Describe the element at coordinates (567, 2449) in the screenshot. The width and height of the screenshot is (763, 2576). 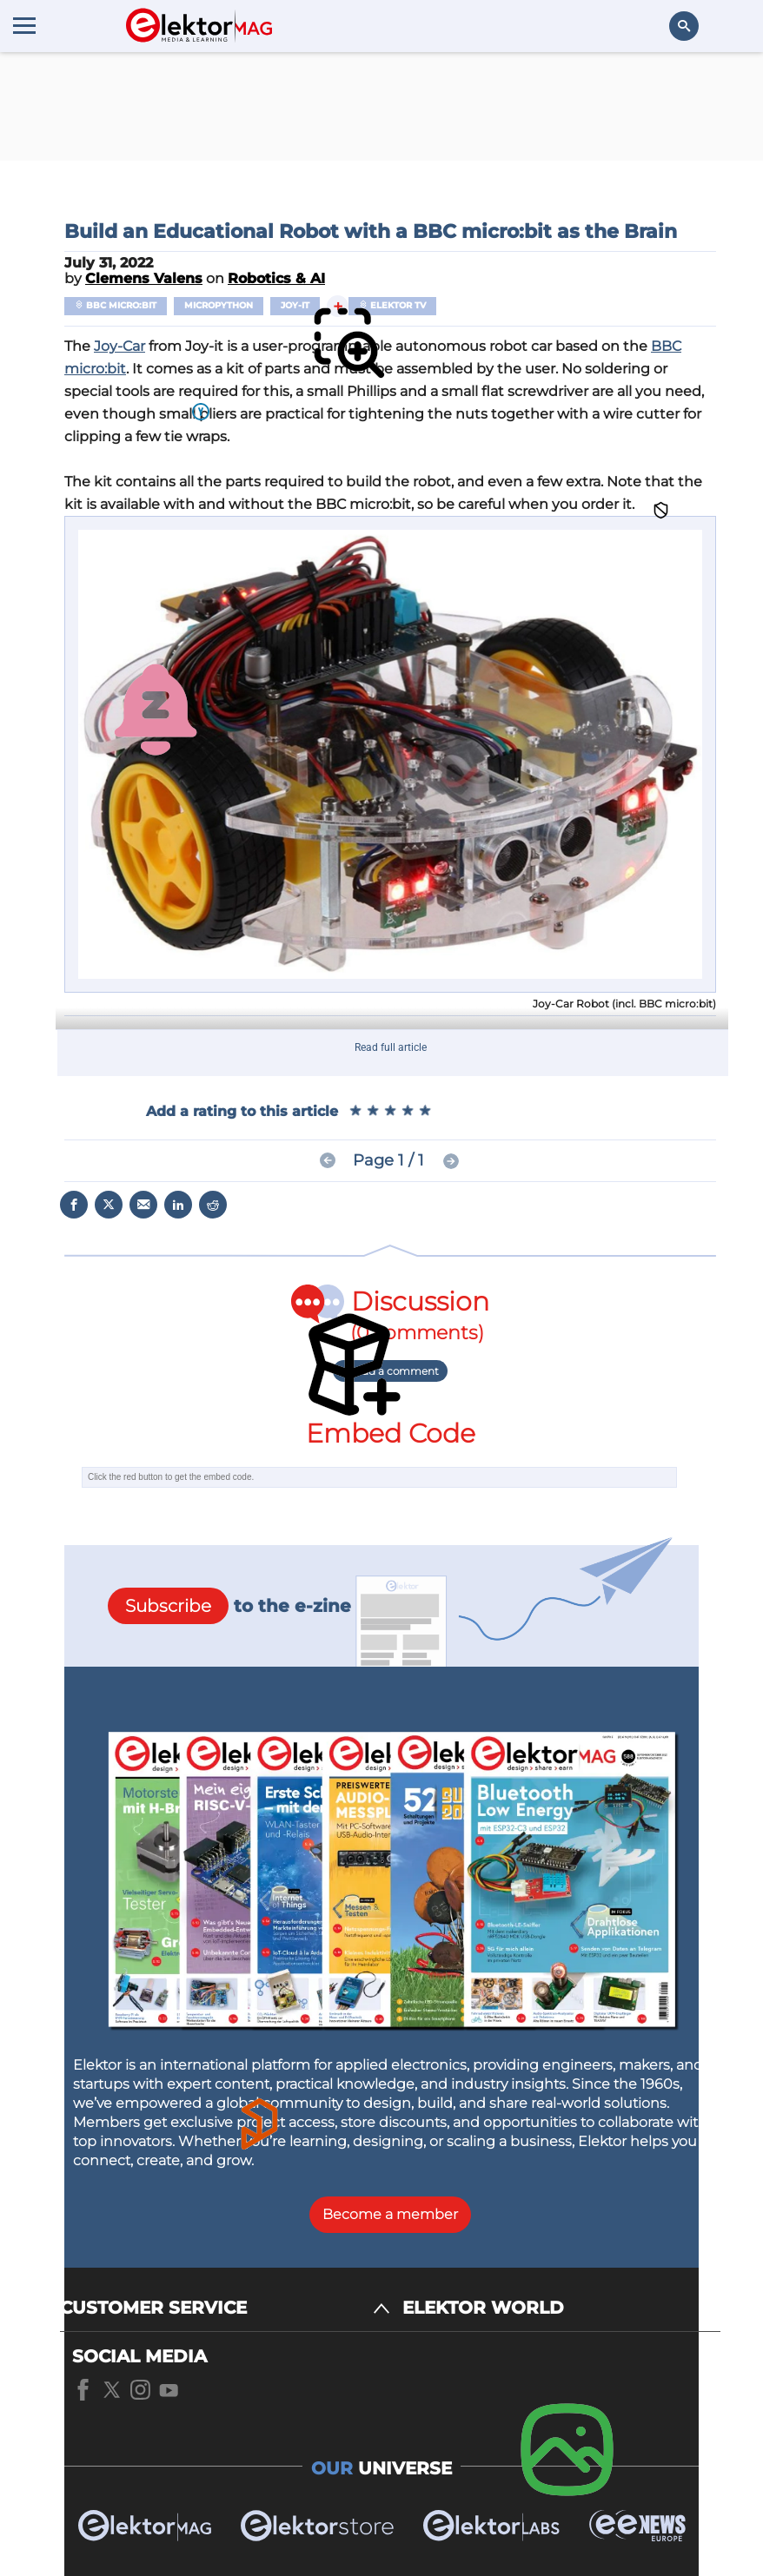
I see `view photo gallery` at that location.